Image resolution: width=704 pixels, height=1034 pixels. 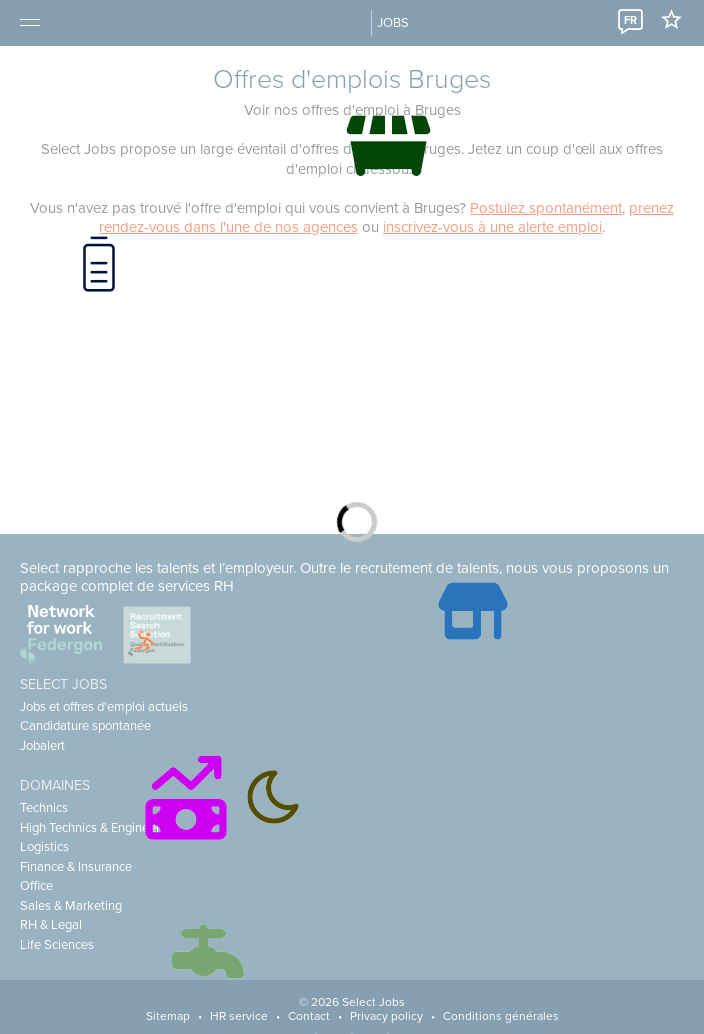 I want to click on view financial growth or earnings trends, so click(x=186, y=799).